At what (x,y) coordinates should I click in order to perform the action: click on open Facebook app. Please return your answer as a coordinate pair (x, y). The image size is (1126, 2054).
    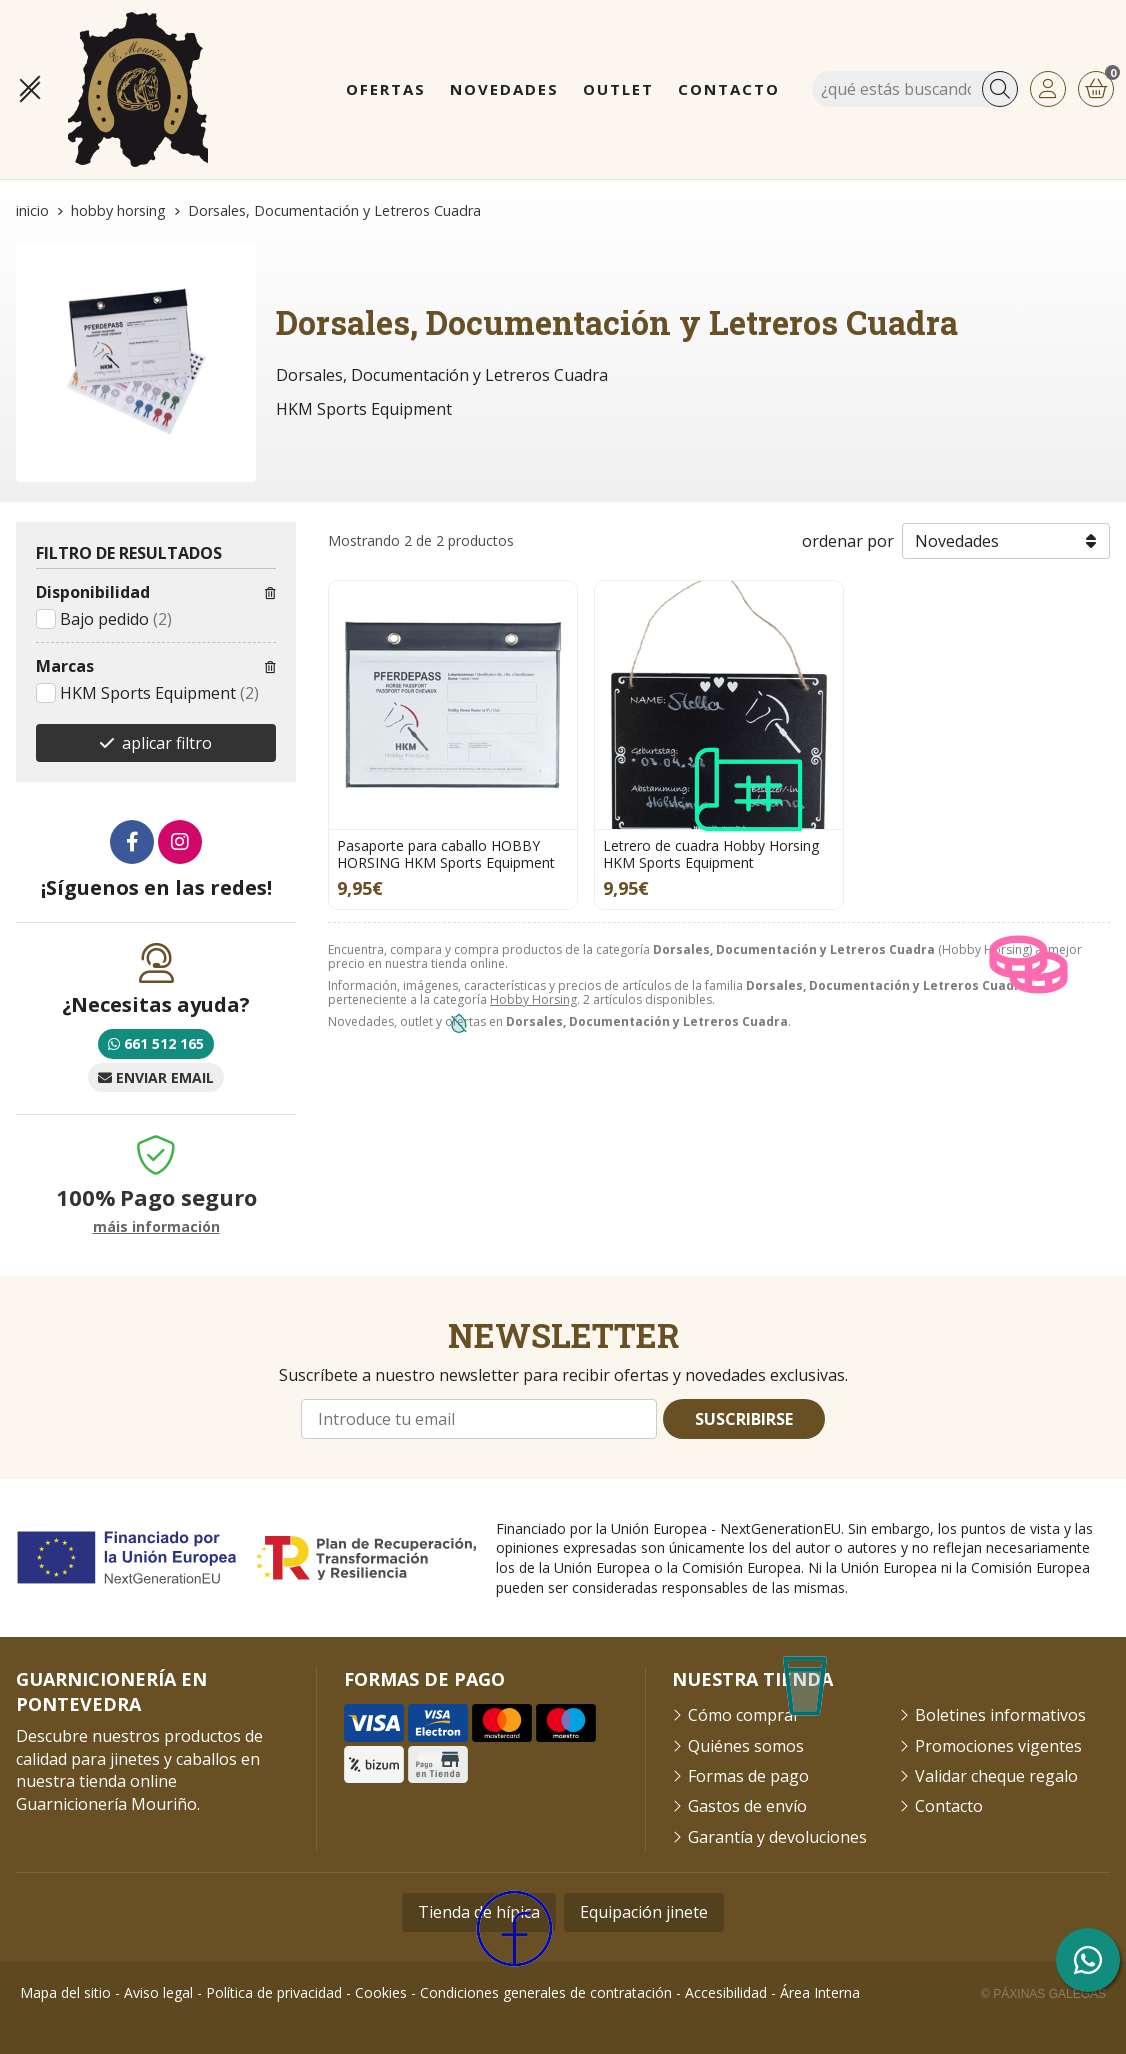
    Looking at the image, I should click on (514, 1928).